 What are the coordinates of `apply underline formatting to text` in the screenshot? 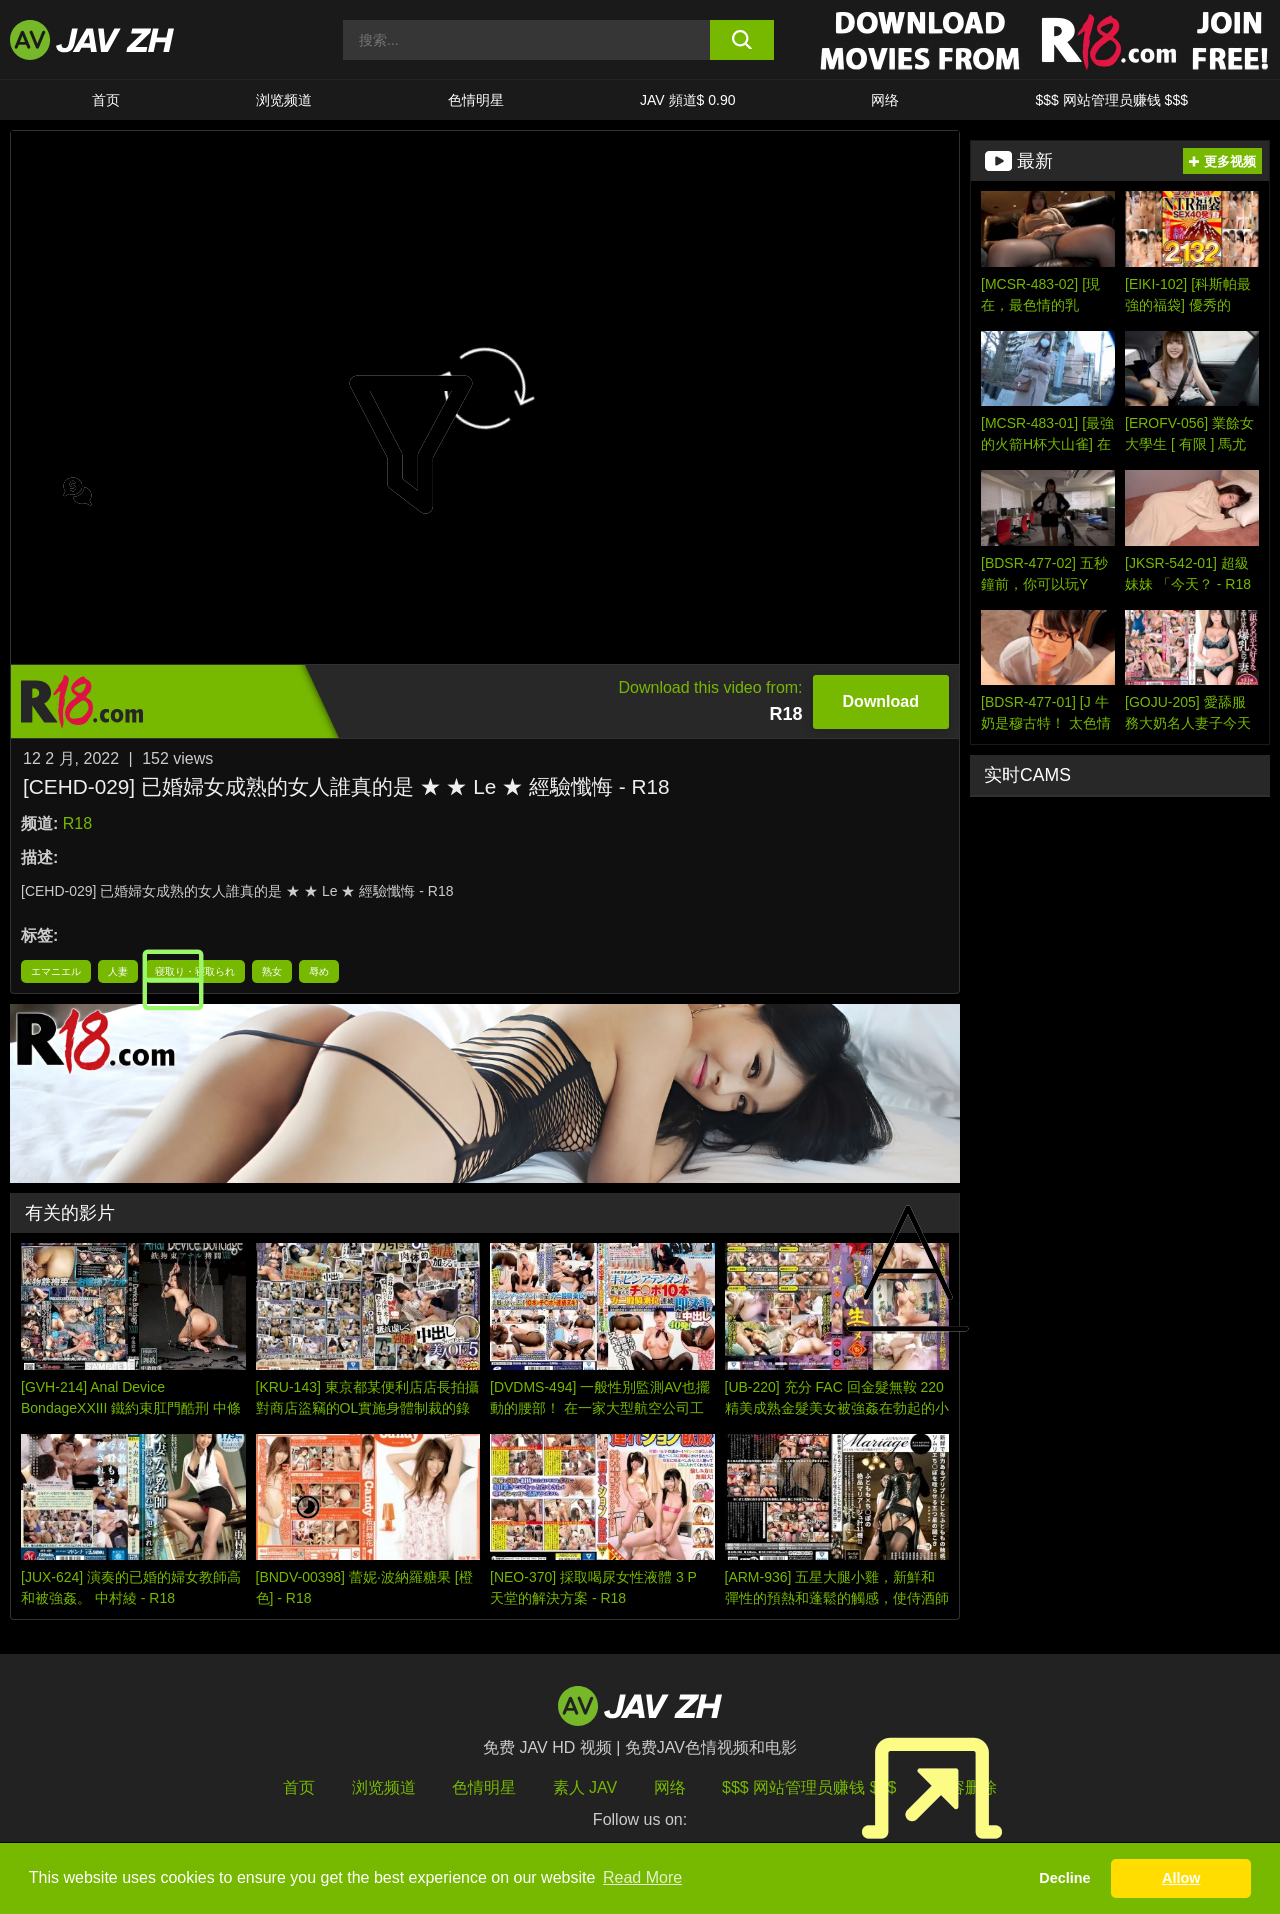 It's located at (908, 1271).